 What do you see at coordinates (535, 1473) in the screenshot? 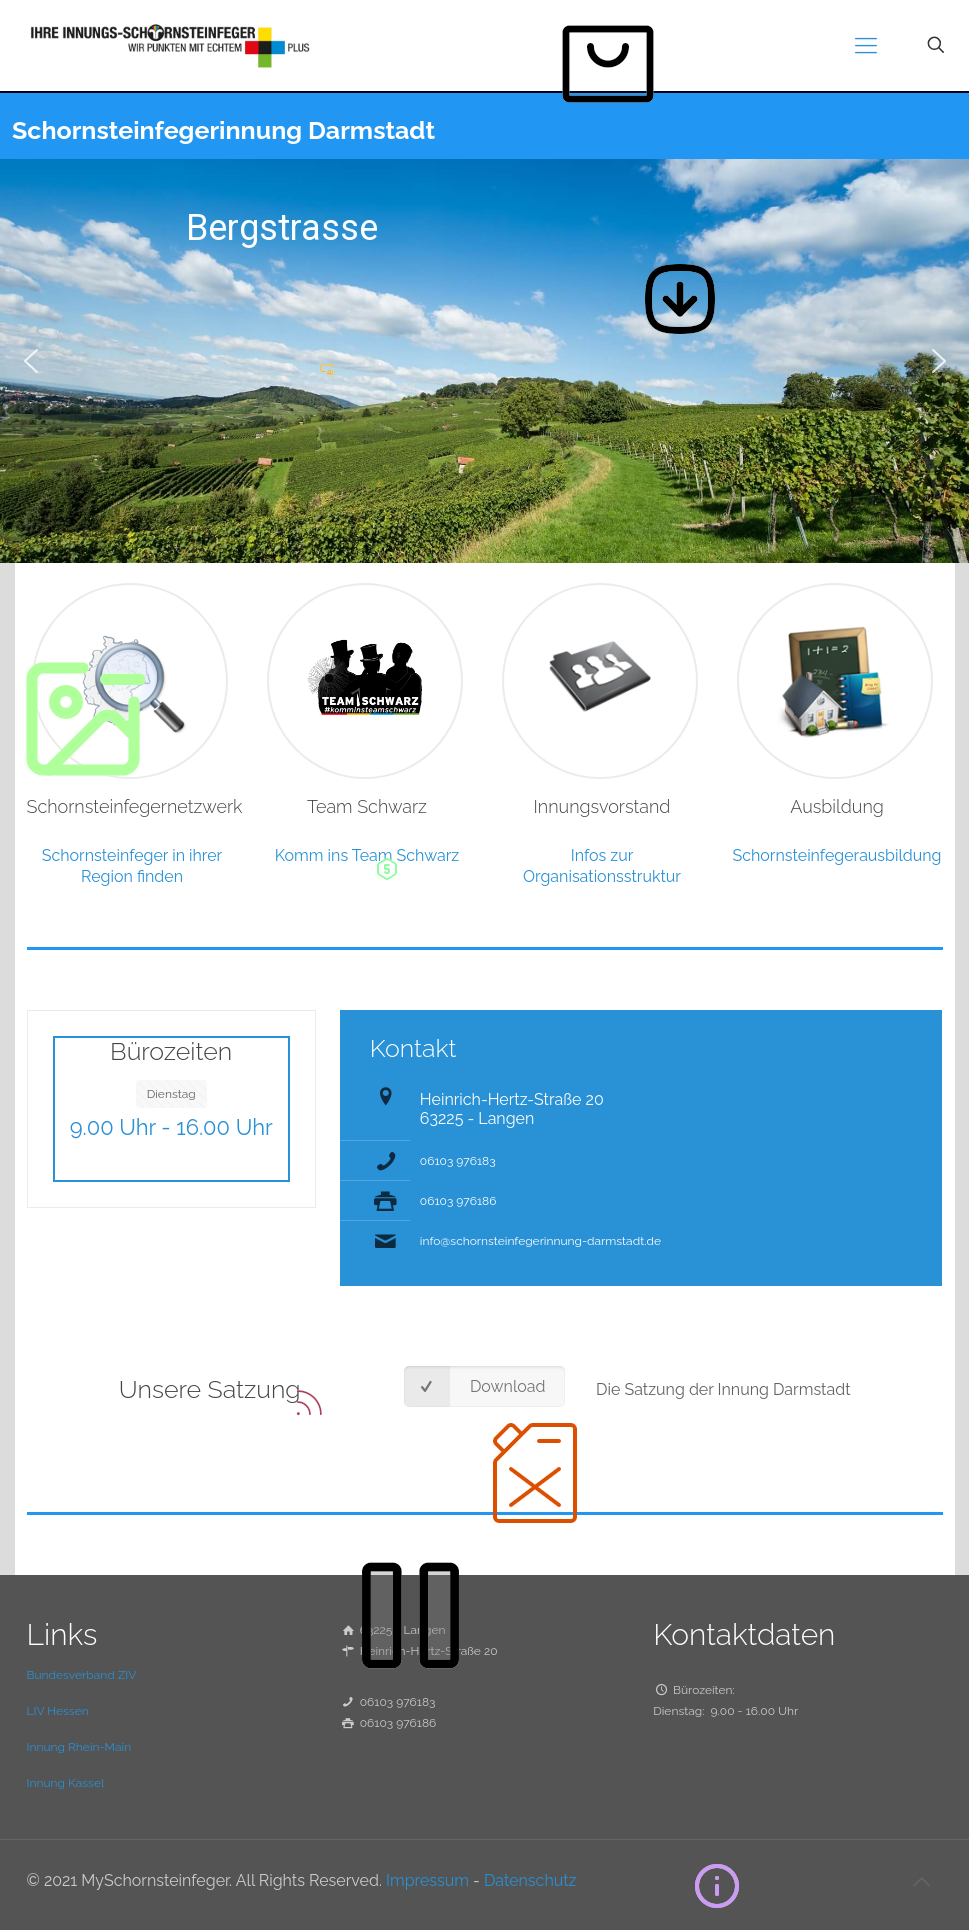
I see `indicates fuel or gas station nearby` at bounding box center [535, 1473].